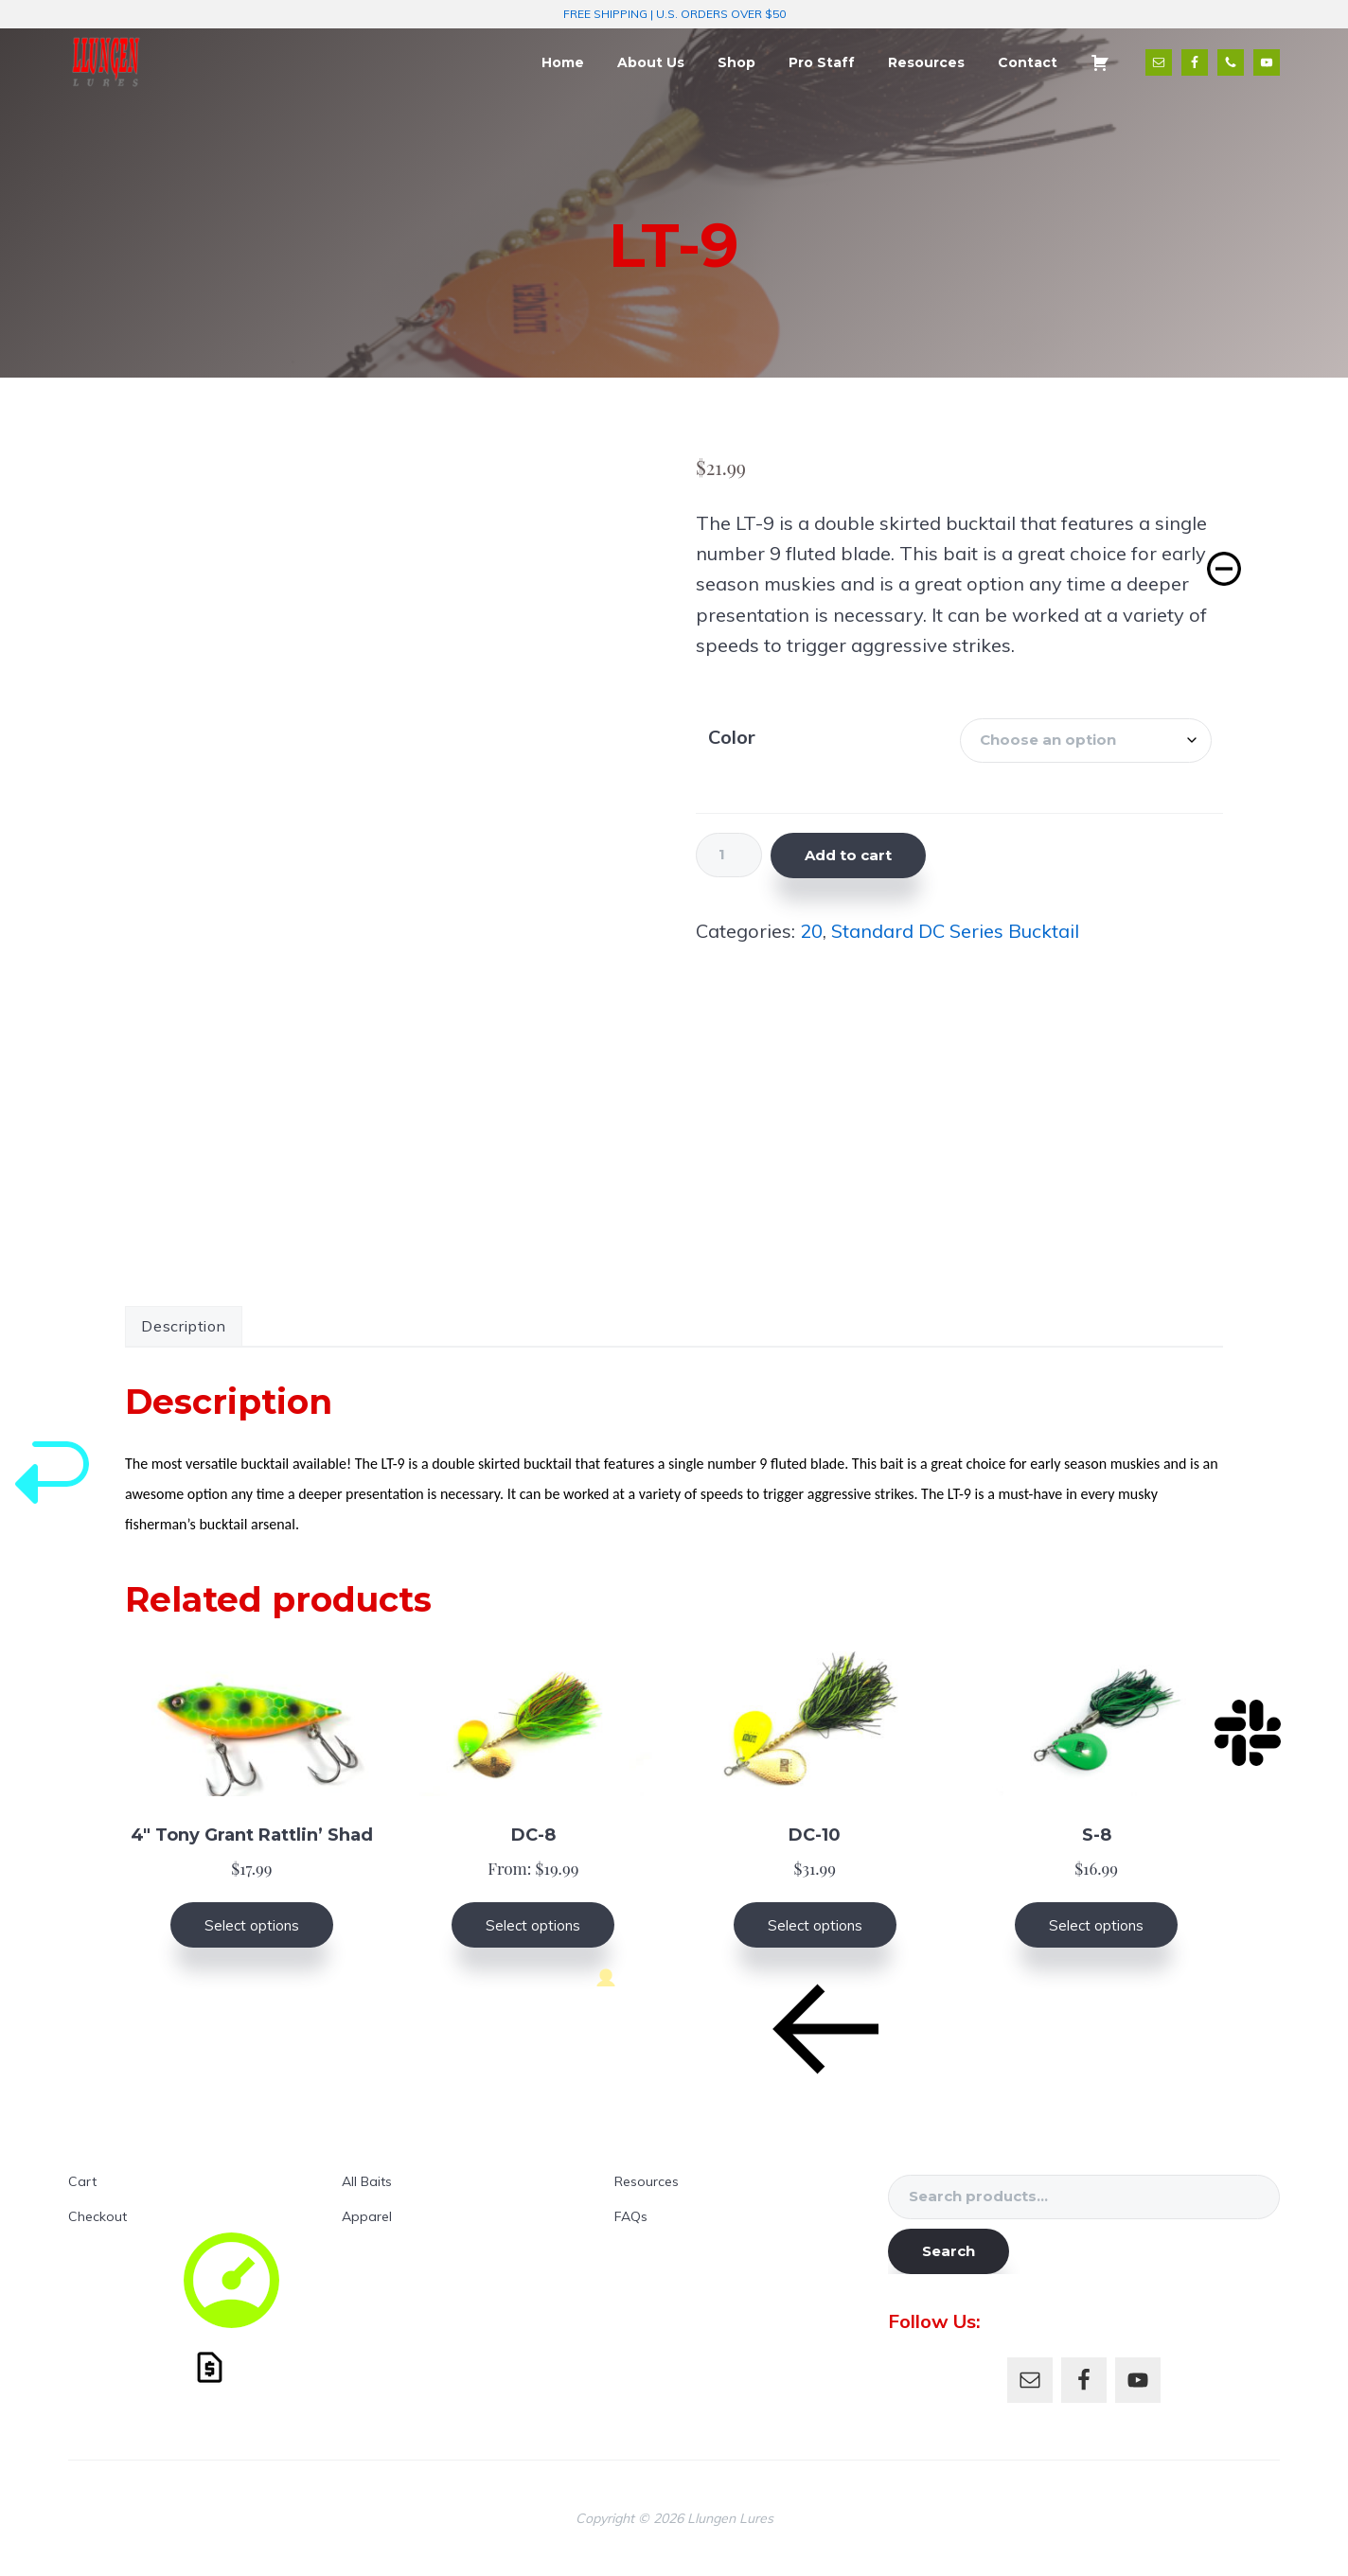  I want to click on open Slack app, so click(1248, 1733).